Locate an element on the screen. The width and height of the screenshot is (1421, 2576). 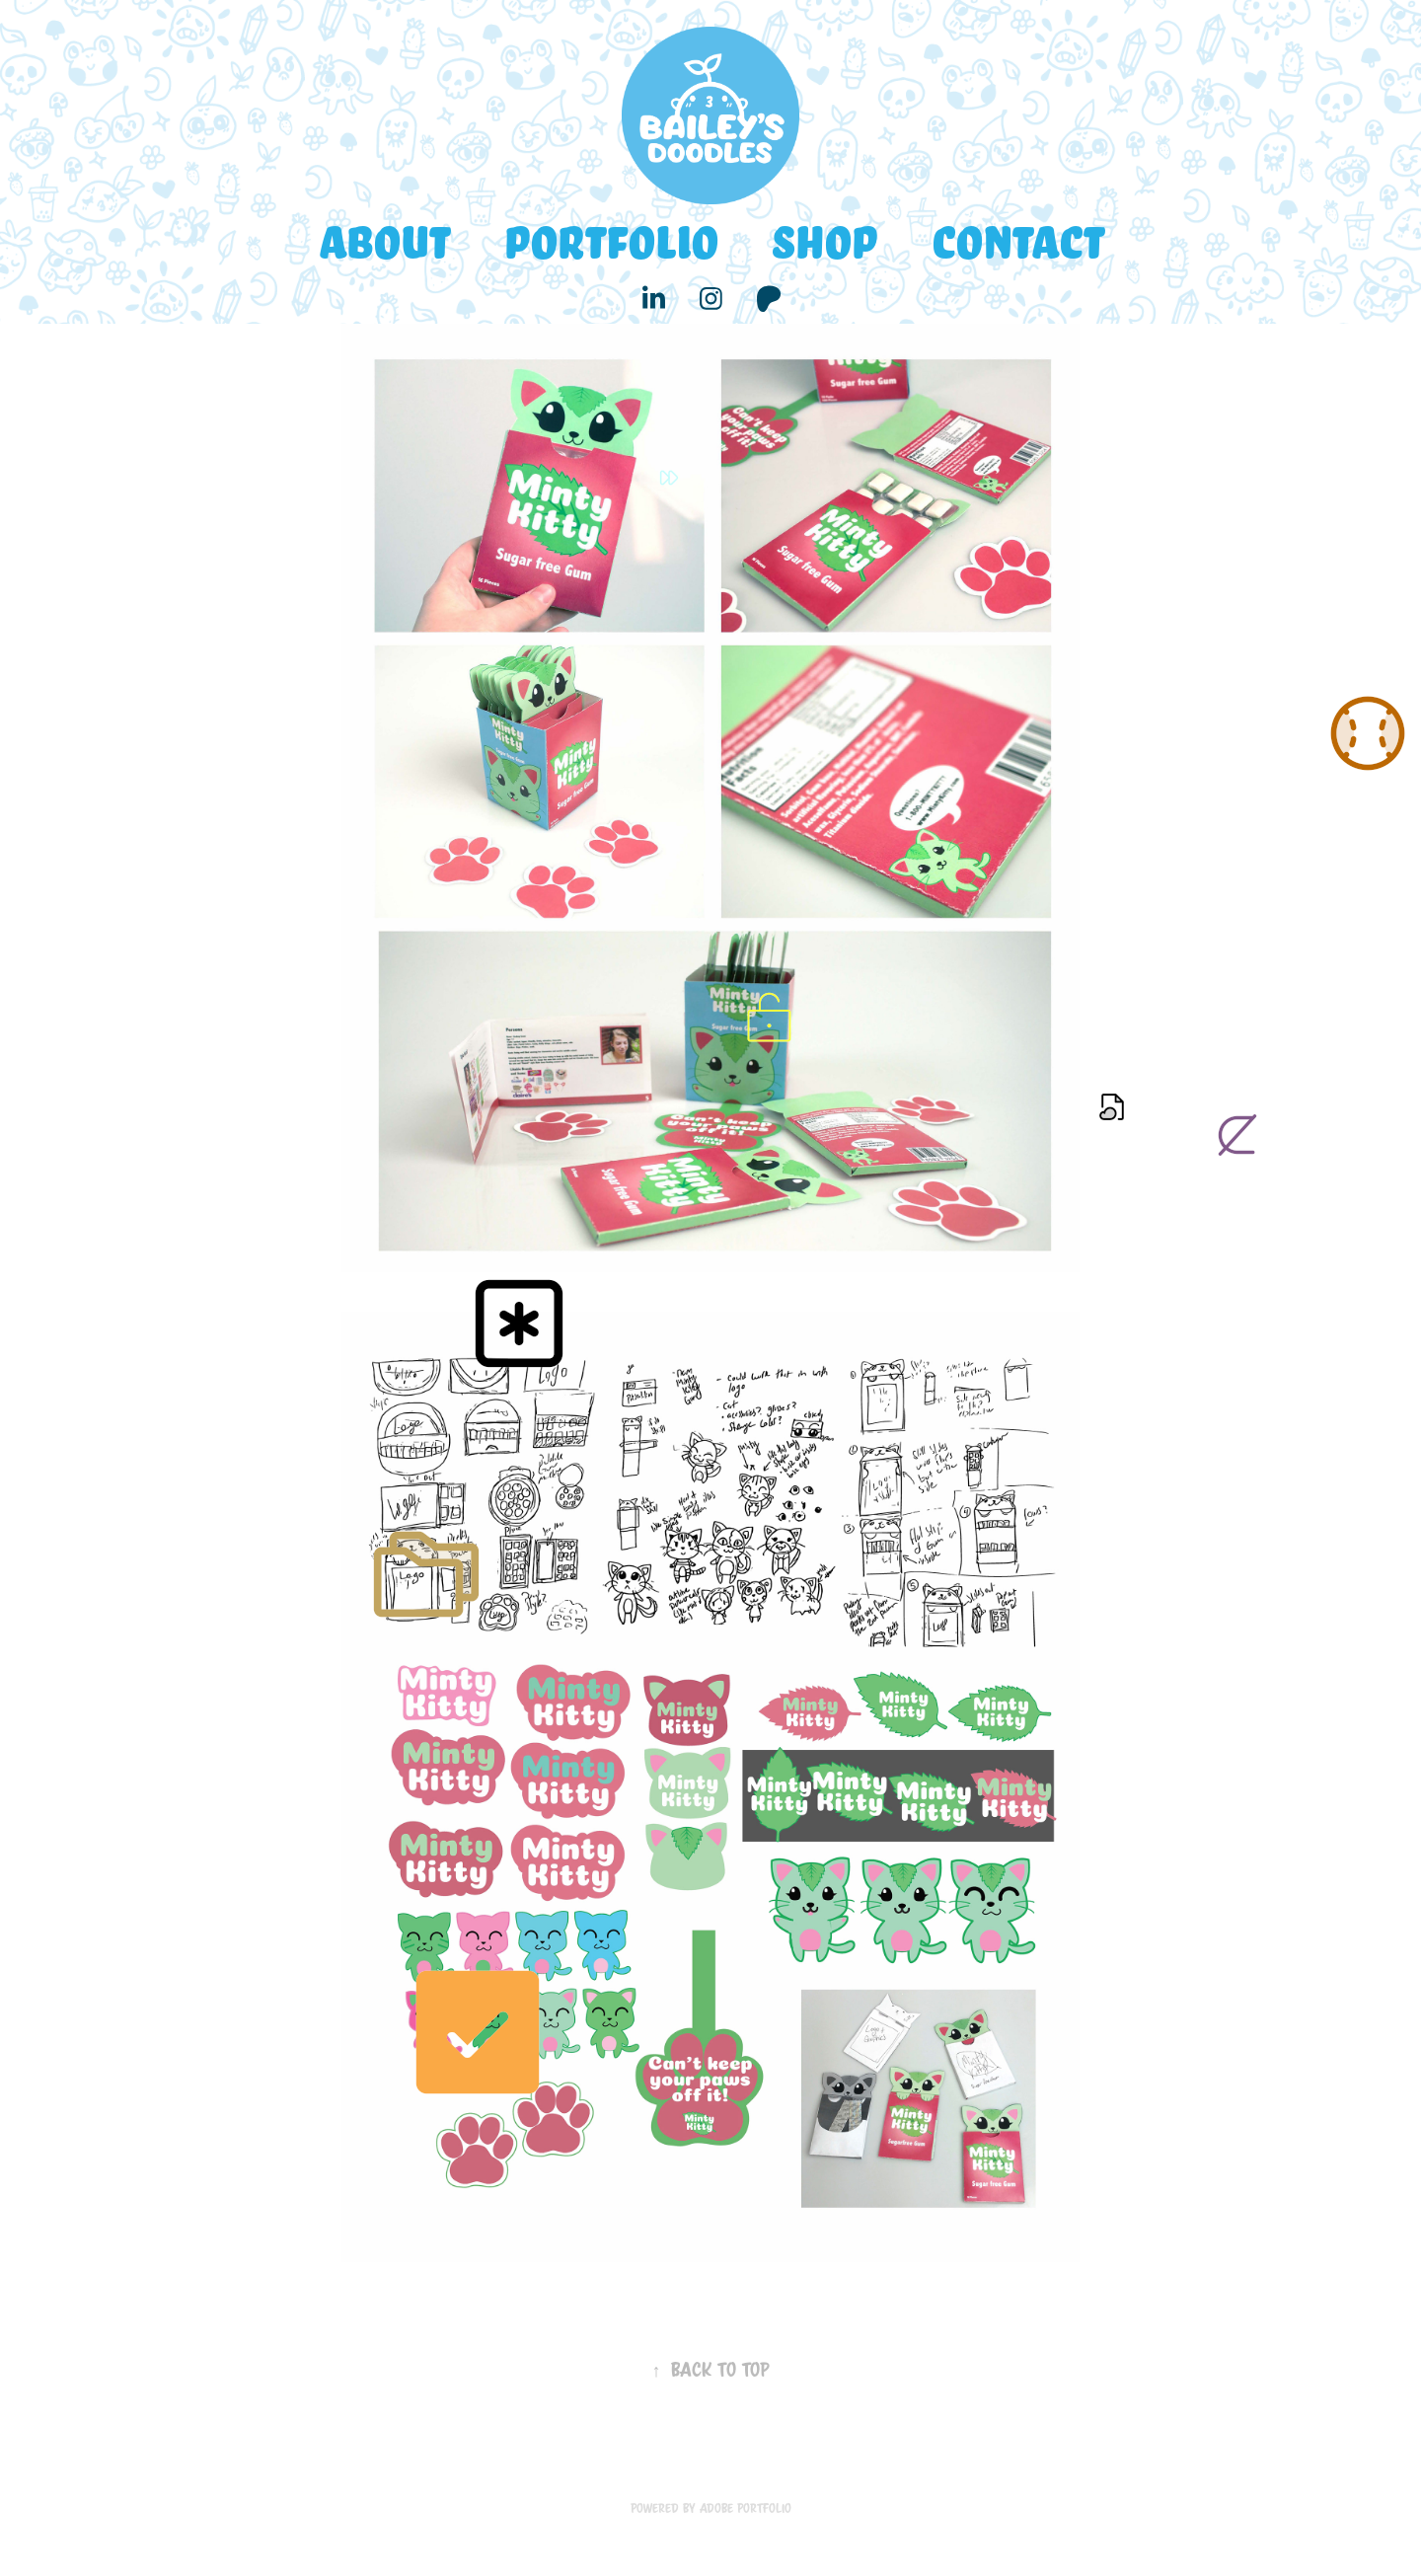
enter a password or PIN field is located at coordinates (519, 1324).